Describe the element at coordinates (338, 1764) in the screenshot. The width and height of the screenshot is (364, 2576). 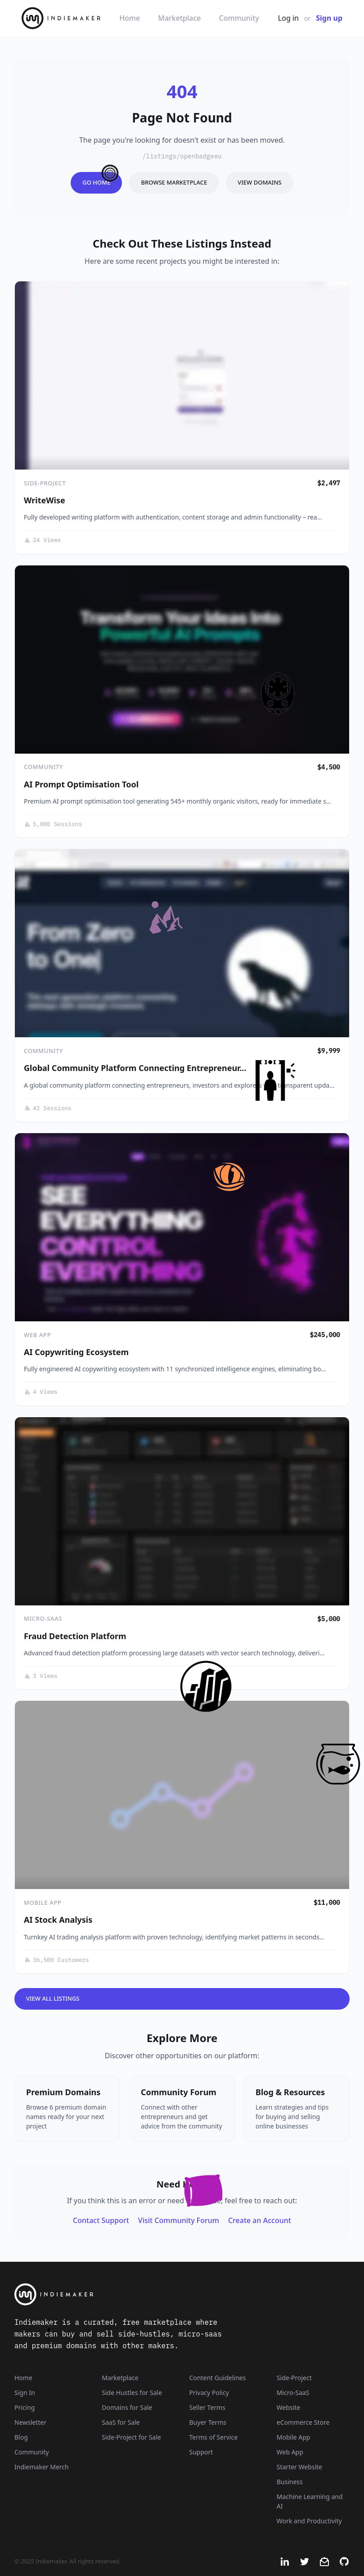
I see `access aquarium or fish tank features` at that location.